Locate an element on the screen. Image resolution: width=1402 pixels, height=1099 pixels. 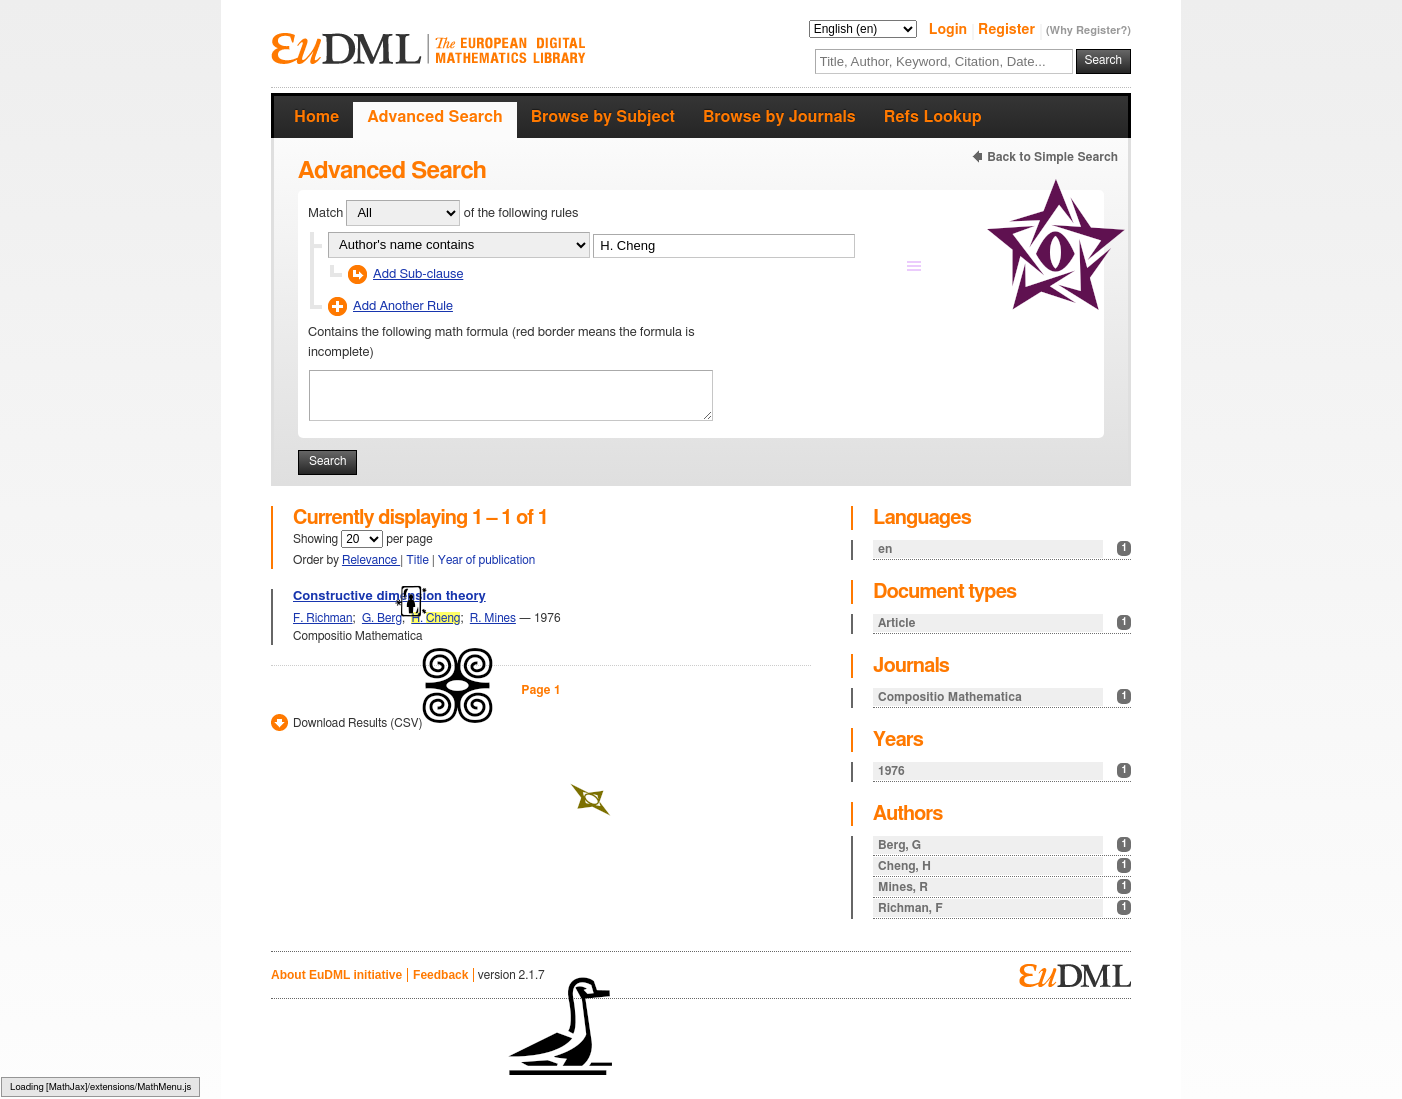
canadian goose character or wildlife element is located at coordinates (559, 1026).